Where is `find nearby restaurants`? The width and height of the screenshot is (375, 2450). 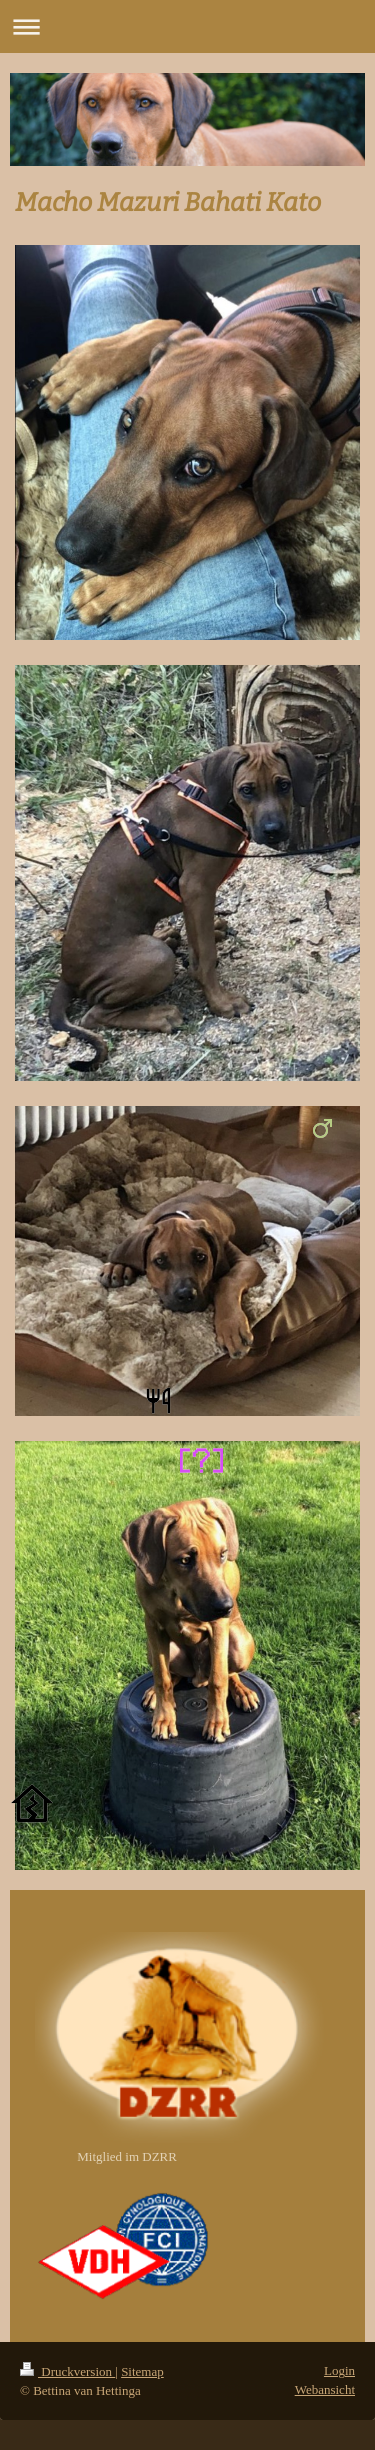
find nearby restaurants is located at coordinates (158, 1400).